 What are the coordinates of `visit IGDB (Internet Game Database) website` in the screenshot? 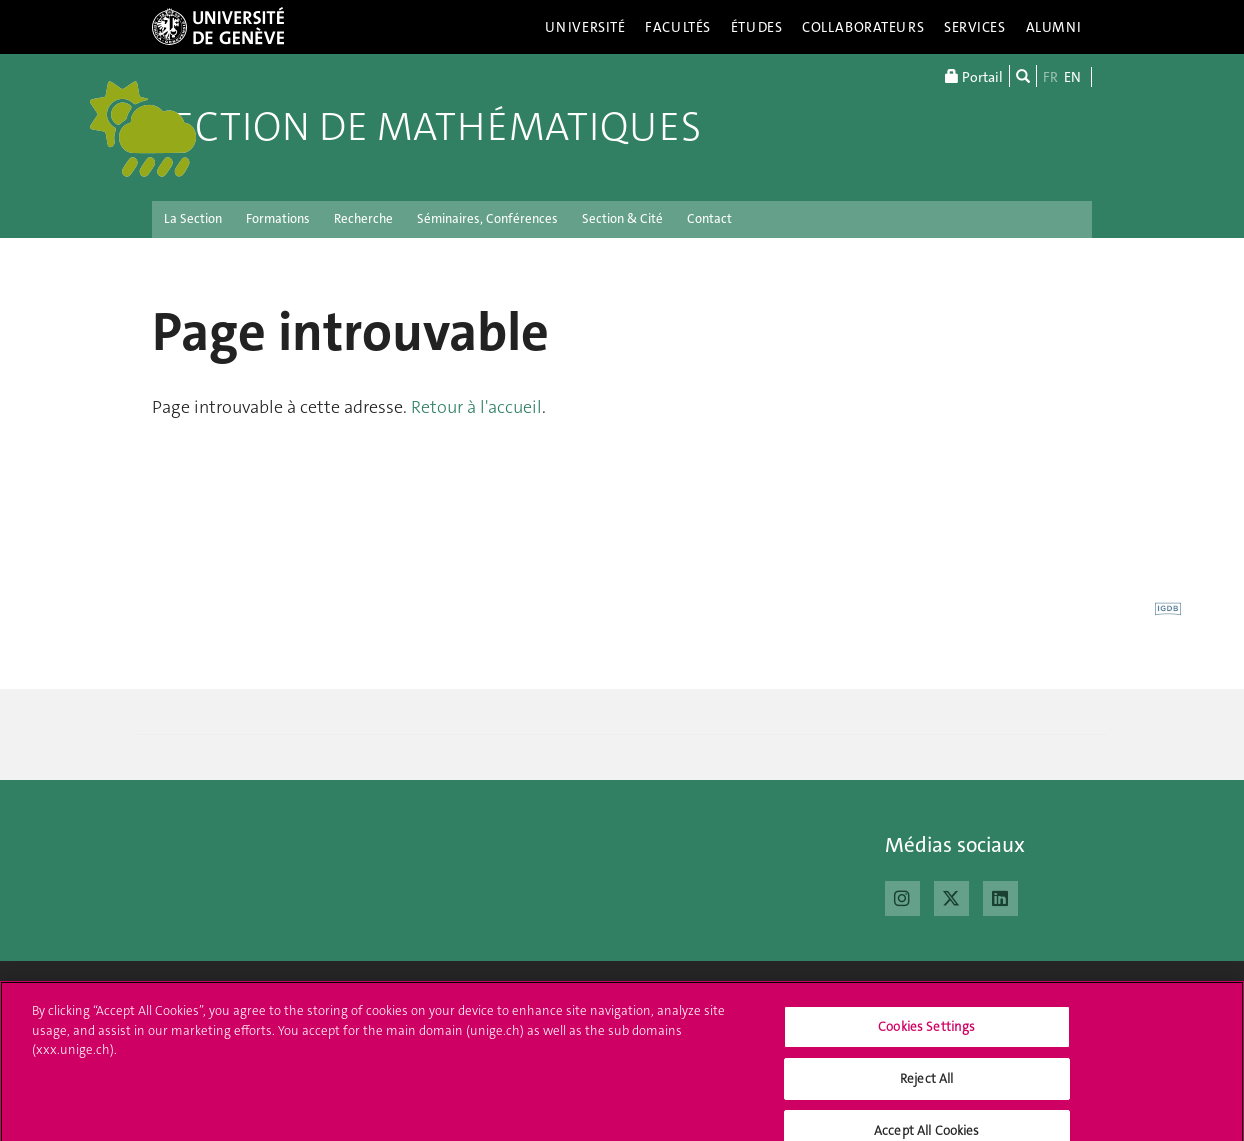 It's located at (1168, 609).